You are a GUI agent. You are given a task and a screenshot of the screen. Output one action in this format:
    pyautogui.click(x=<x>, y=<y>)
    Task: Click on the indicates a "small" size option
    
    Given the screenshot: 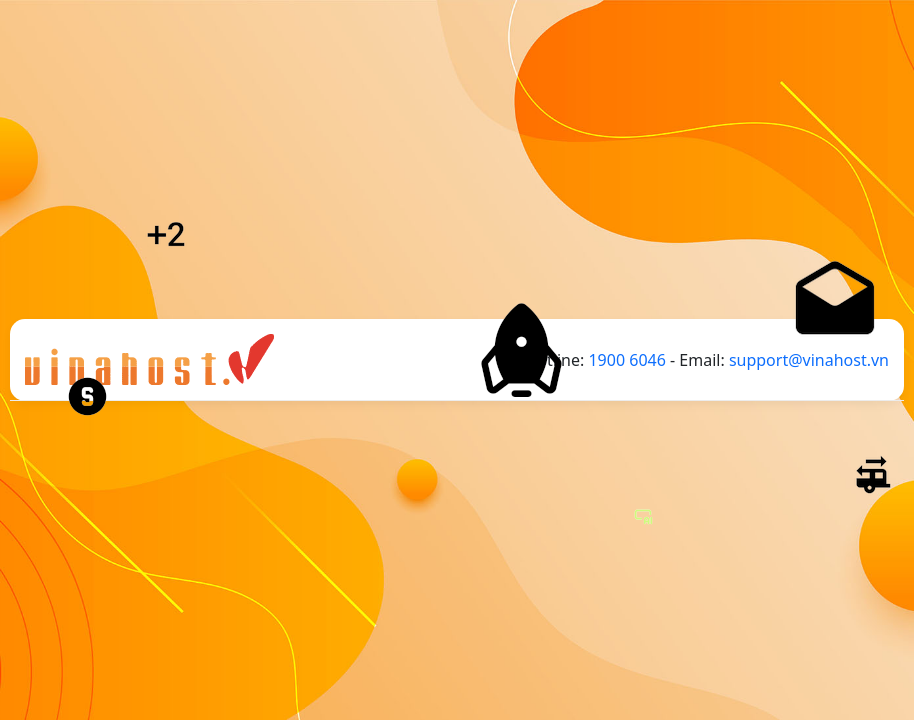 What is the action you would take?
    pyautogui.click(x=87, y=396)
    